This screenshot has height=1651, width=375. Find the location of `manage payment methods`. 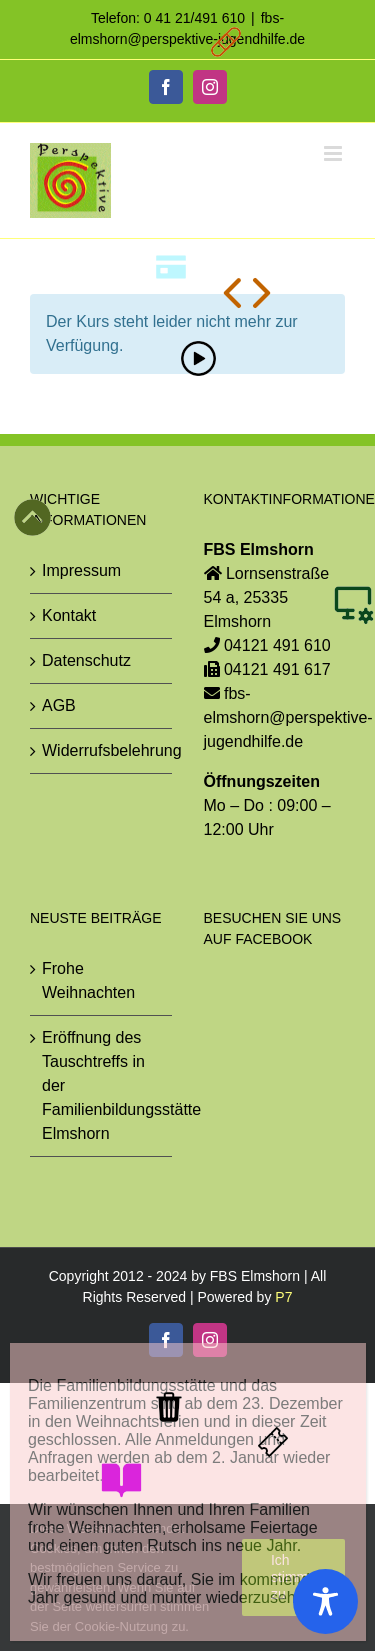

manage payment methods is located at coordinates (171, 267).